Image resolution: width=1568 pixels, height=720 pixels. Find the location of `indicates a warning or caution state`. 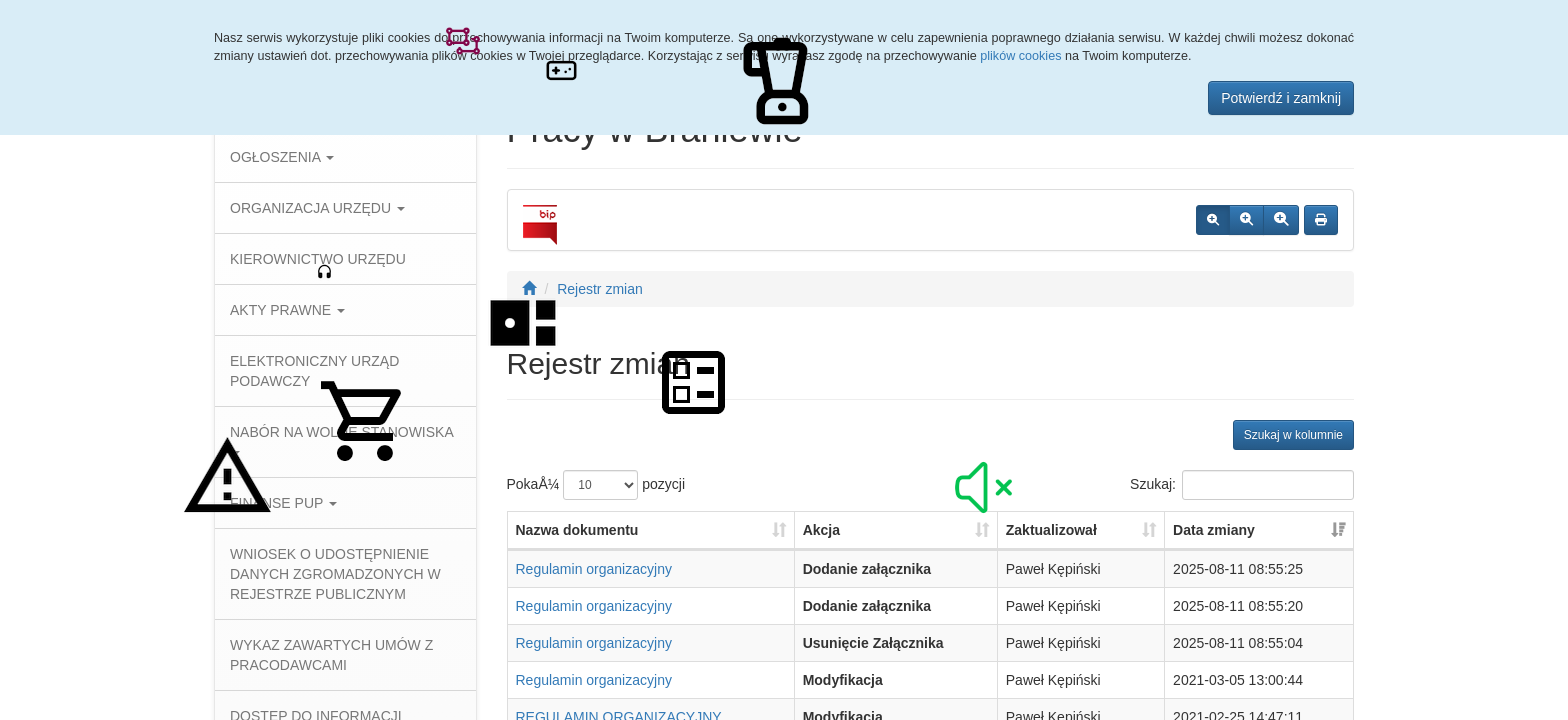

indicates a warning or caution state is located at coordinates (227, 476).